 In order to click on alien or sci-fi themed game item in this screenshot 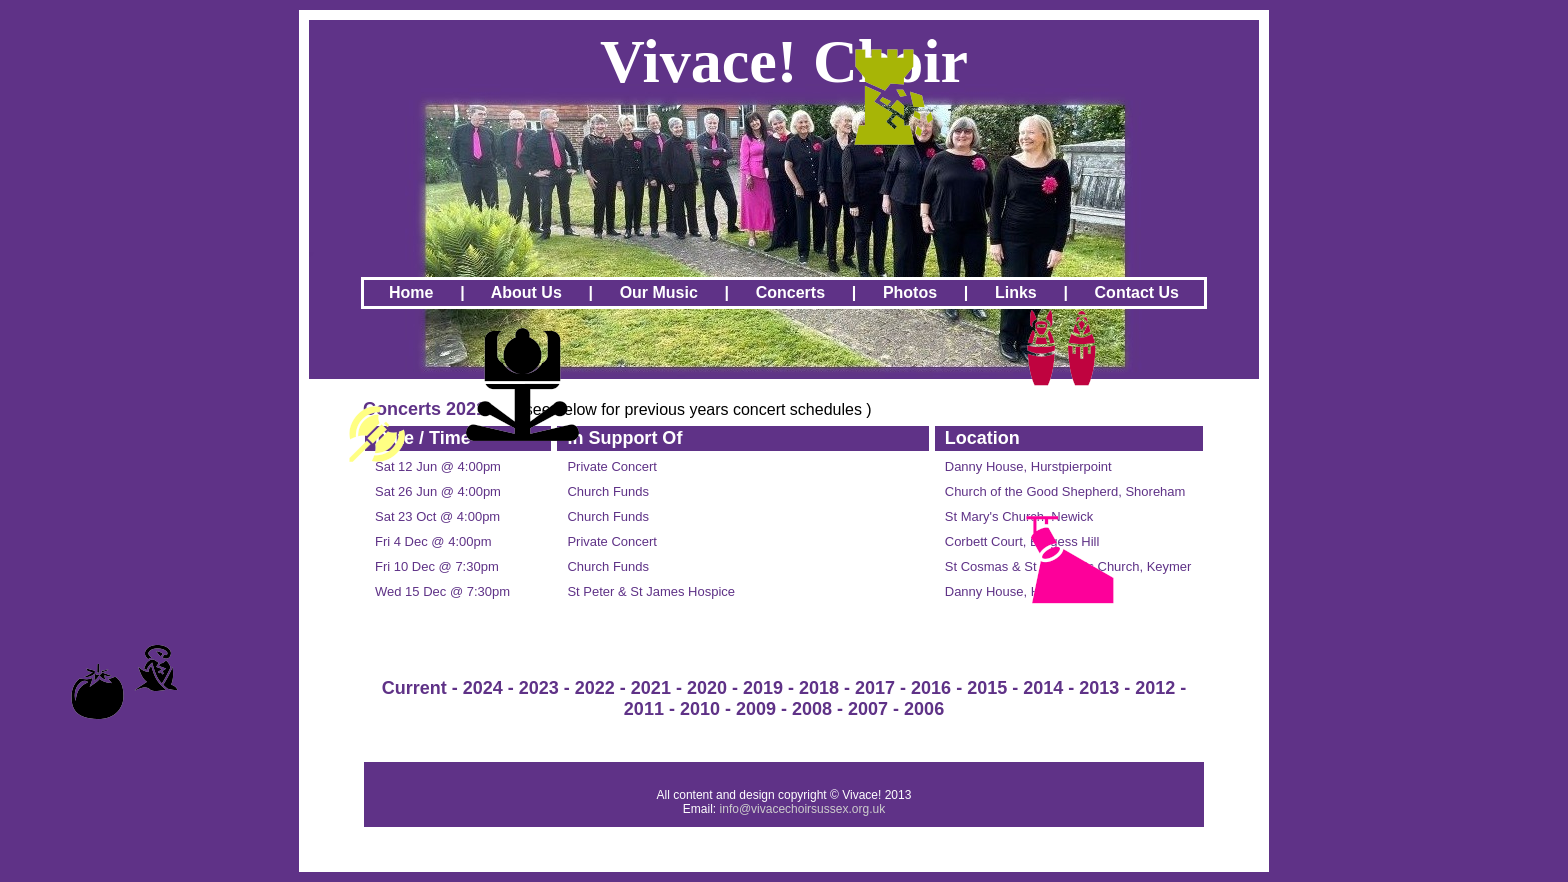, I will do `click(156, 668)`.